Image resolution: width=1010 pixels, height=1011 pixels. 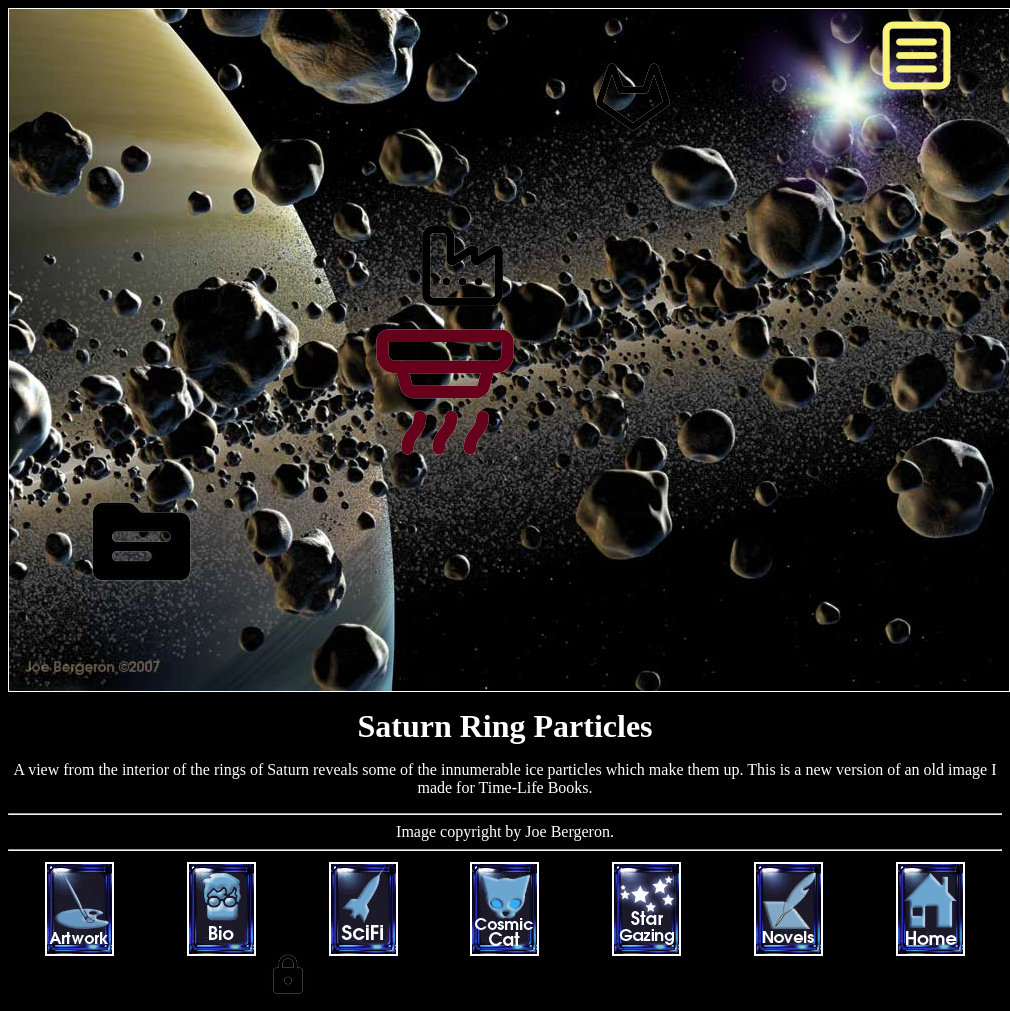 I want to click on open navigation menu, so click(x=916, y=55).